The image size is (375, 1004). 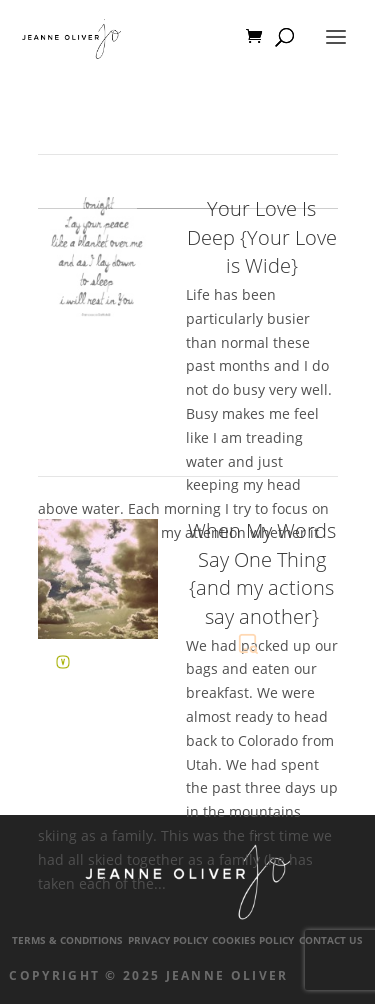 I want to click on indicates a "v" label or category tag, so click(x=63, y=662).